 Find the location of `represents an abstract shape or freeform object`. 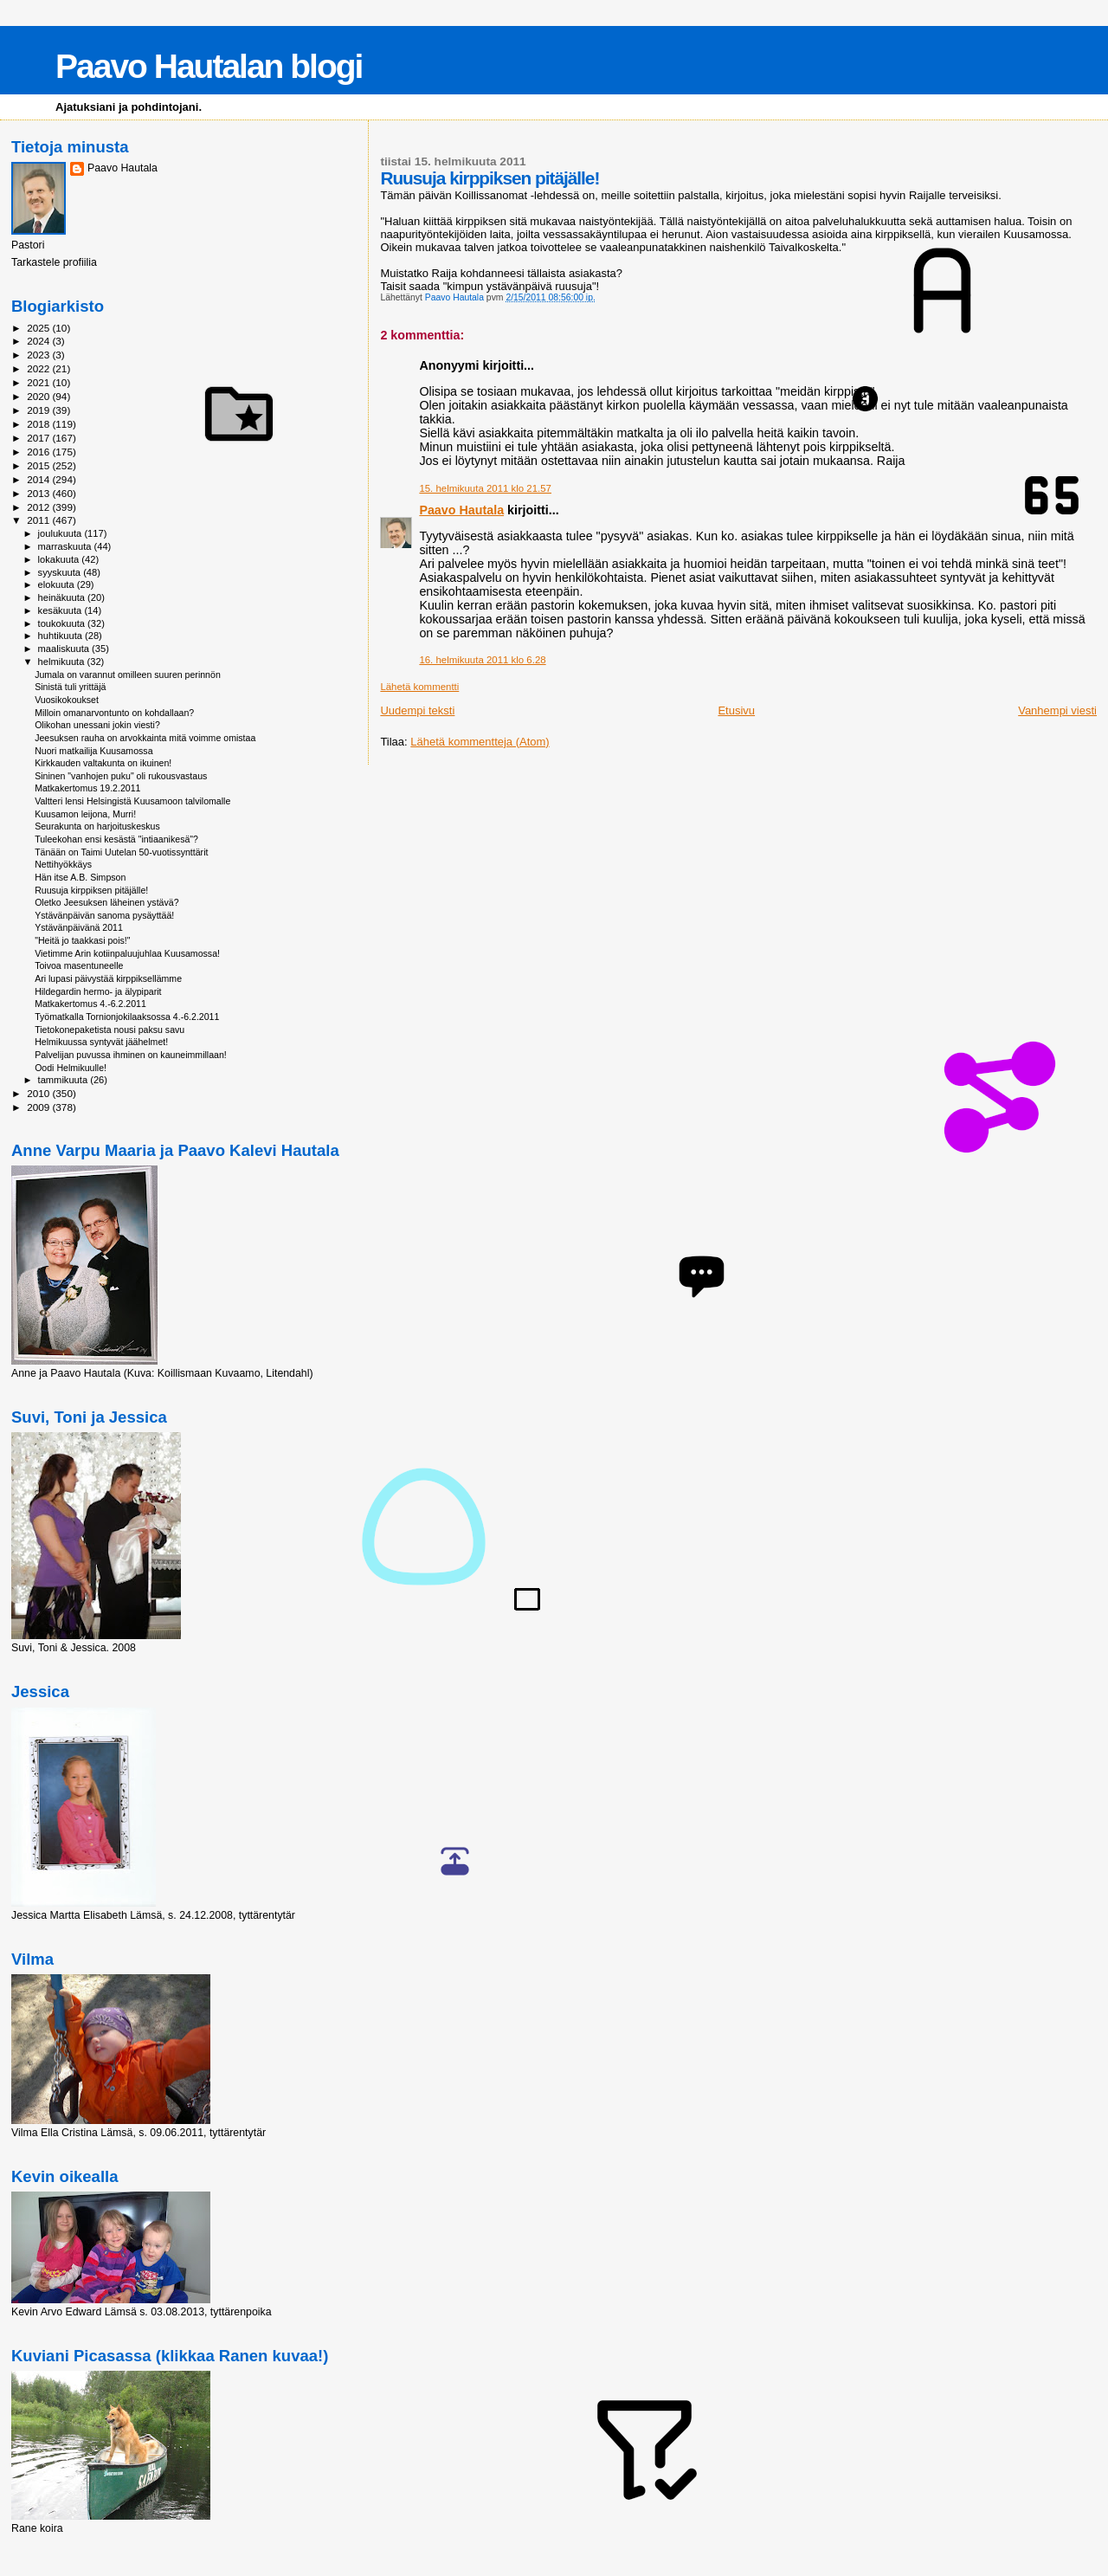

represents an abstract shape or freeform object is located at coordinates (423, 1523).